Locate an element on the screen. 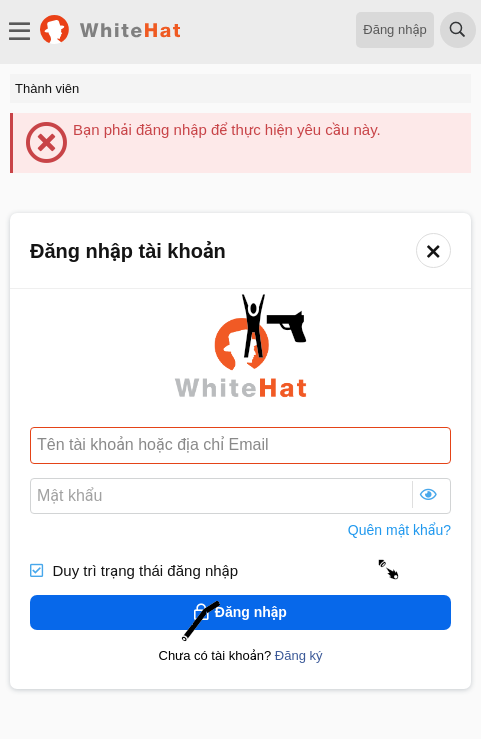 The width and height of the screenshot is (481, 739). select the lead pipe weapon in a mystery or detective game is located at coordinates (201, 621).